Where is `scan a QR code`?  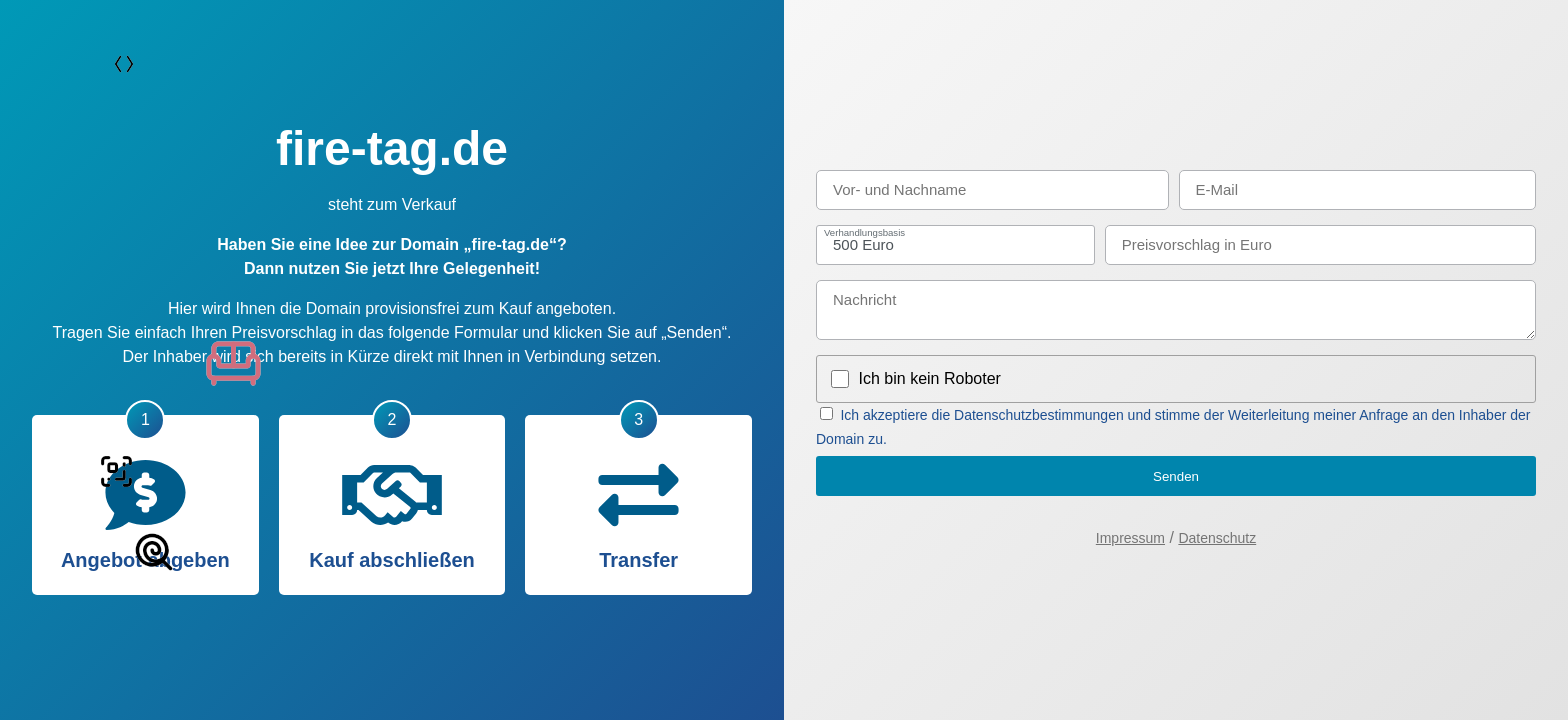 scan a QR code is located at coordinates (116, 471).